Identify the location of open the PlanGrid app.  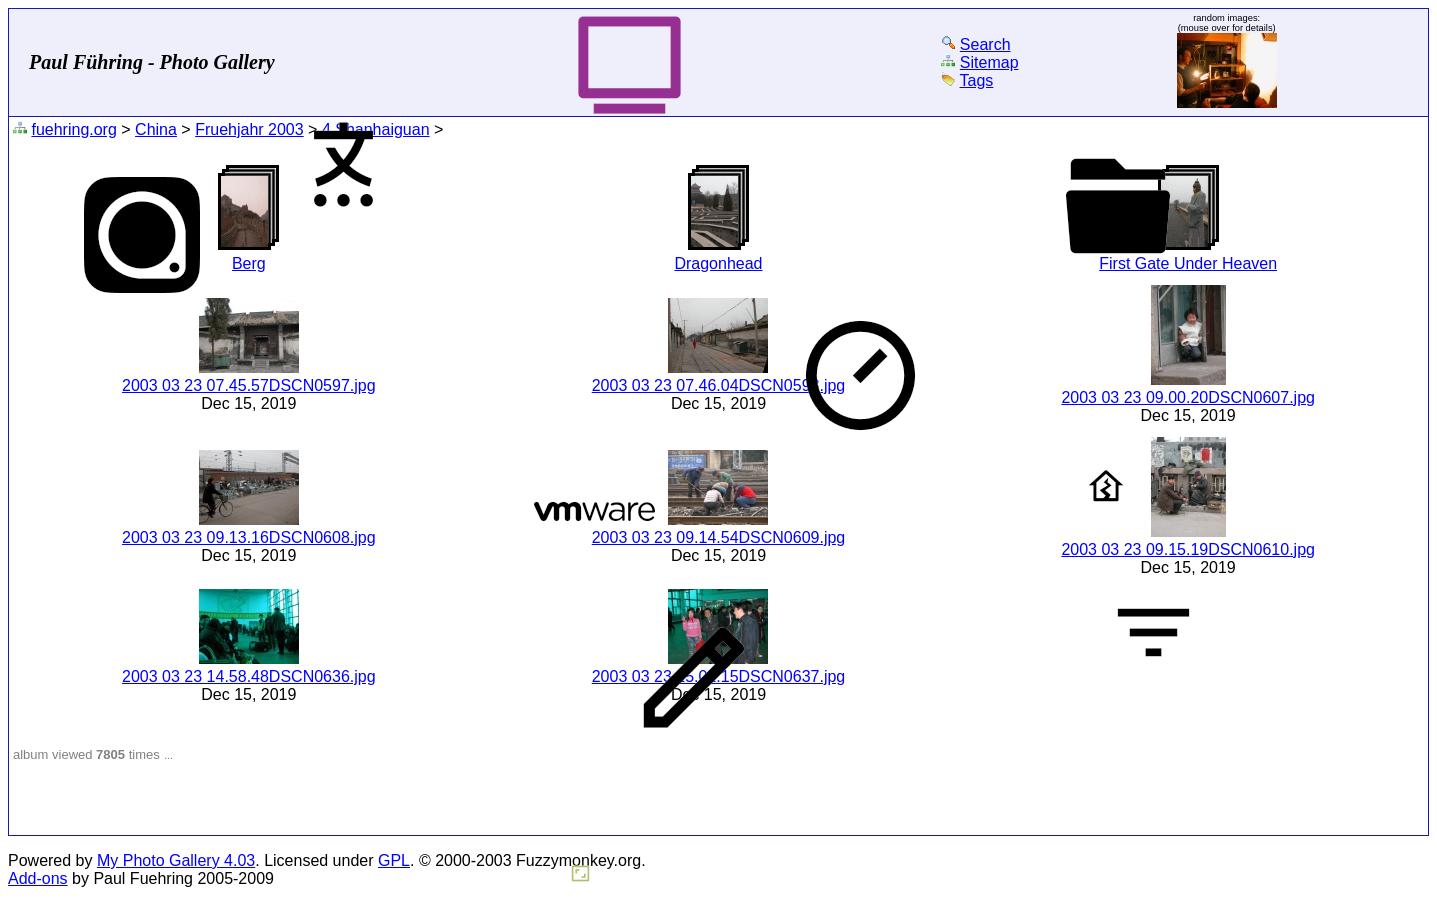
(142, 235).